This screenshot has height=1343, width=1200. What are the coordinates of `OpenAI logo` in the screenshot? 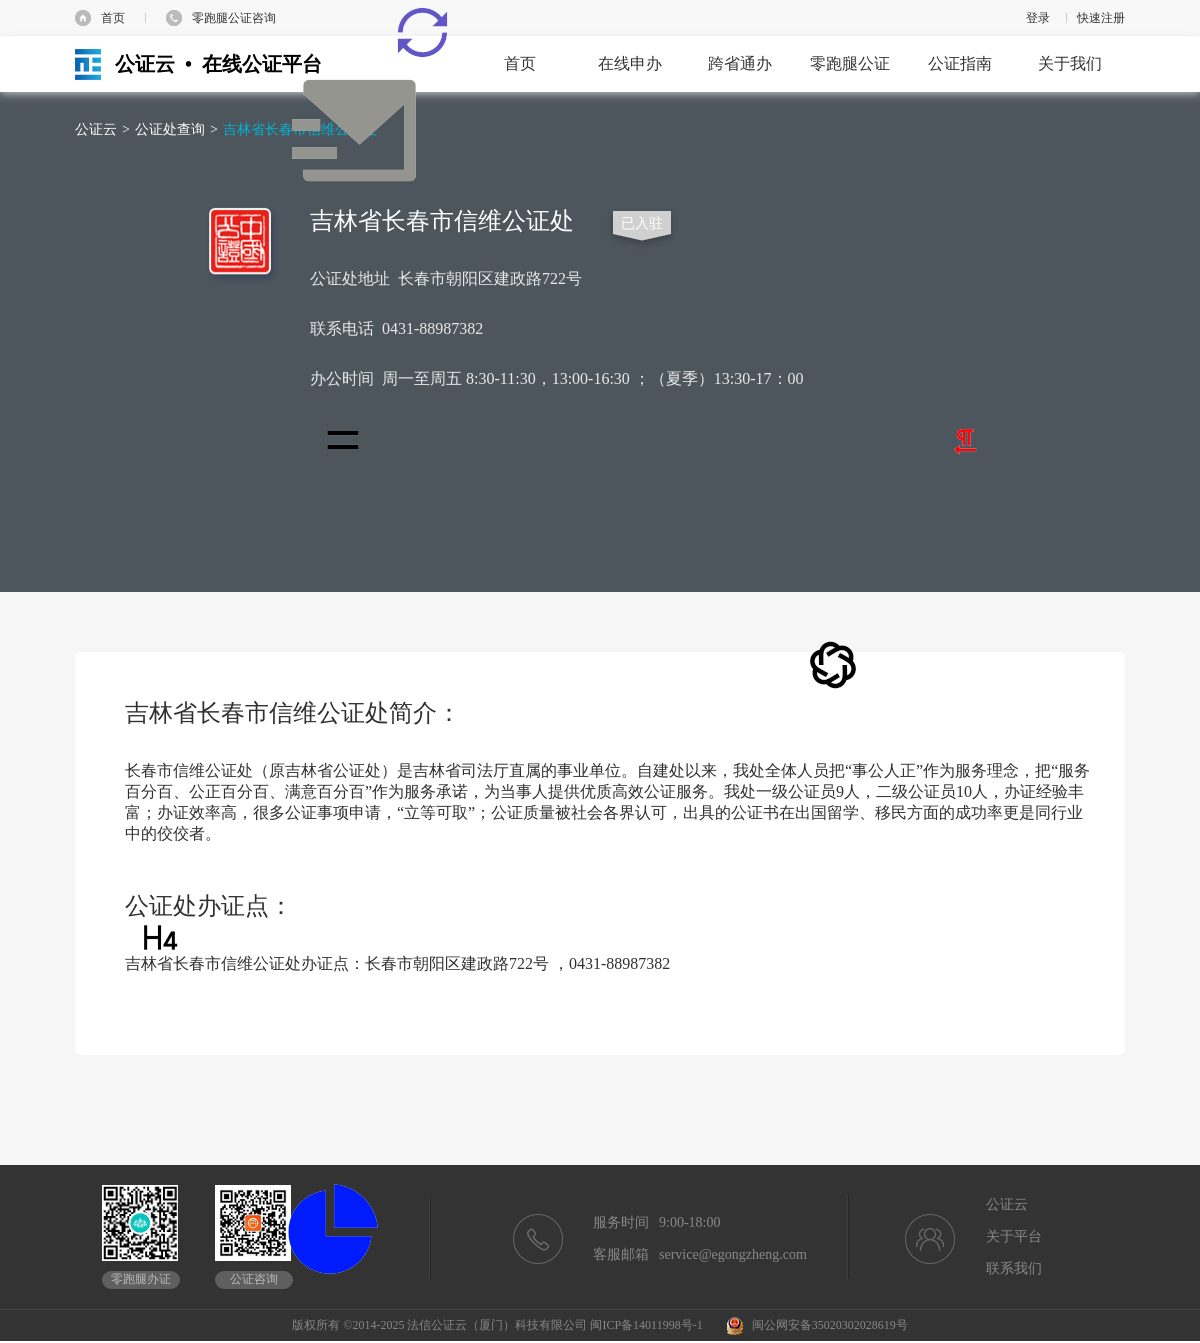 It's located at (833, 665).